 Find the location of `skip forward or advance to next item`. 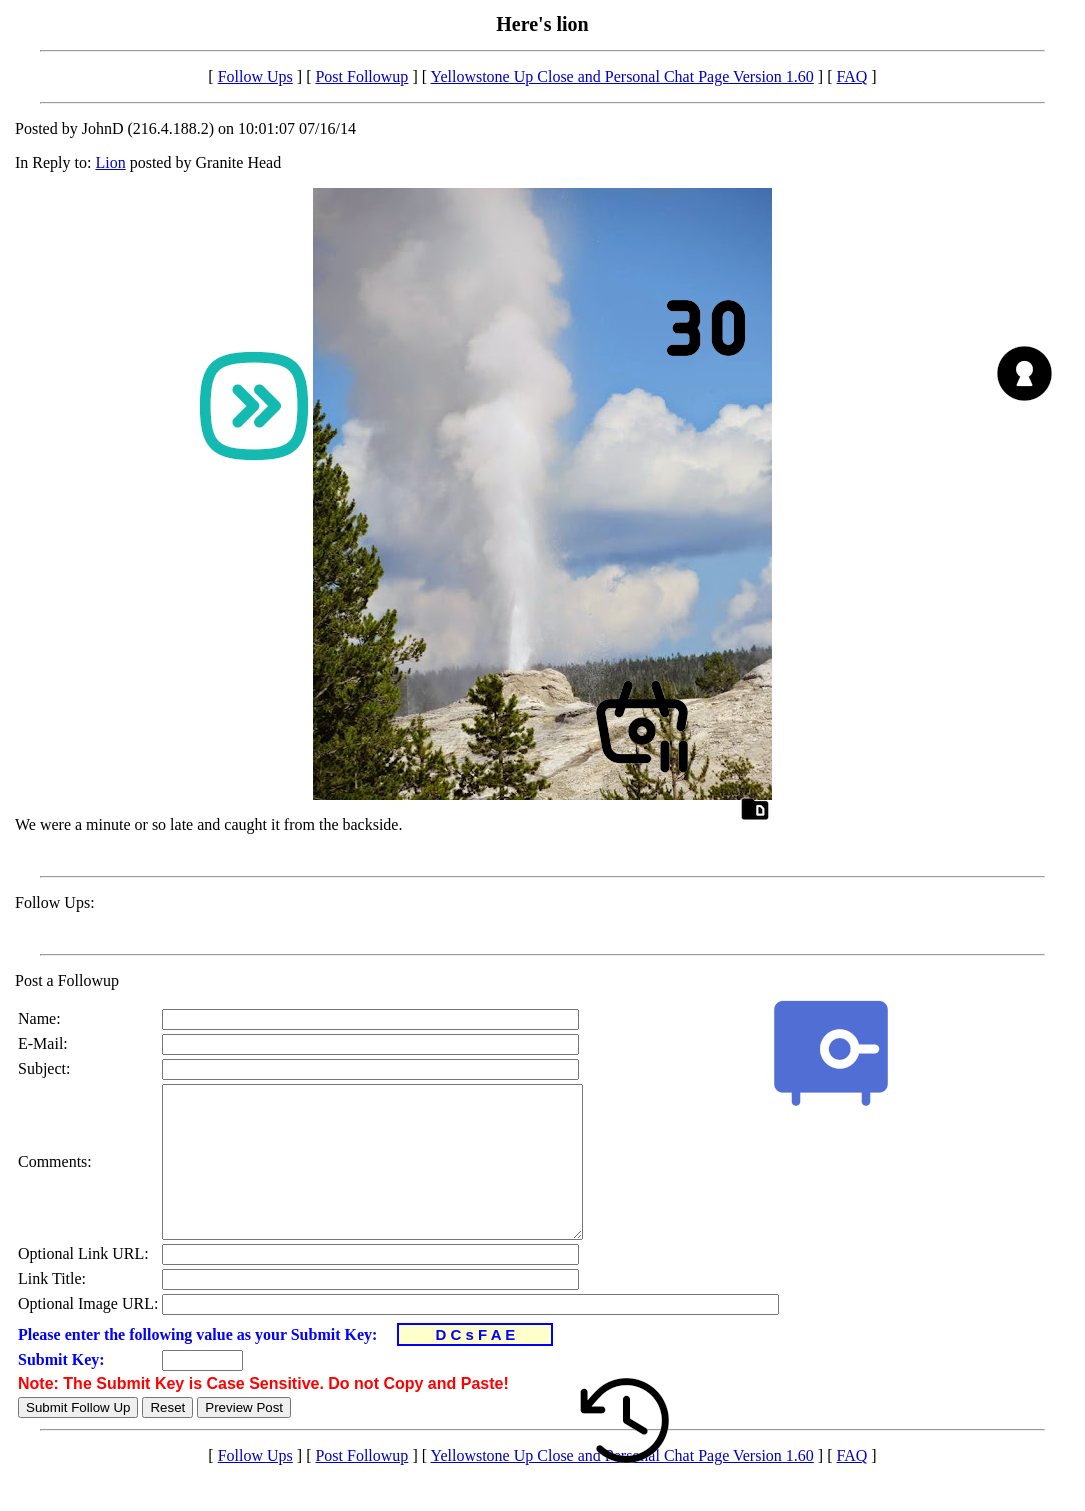

skip forward or advance to next item is located at coordinates (254, 406).